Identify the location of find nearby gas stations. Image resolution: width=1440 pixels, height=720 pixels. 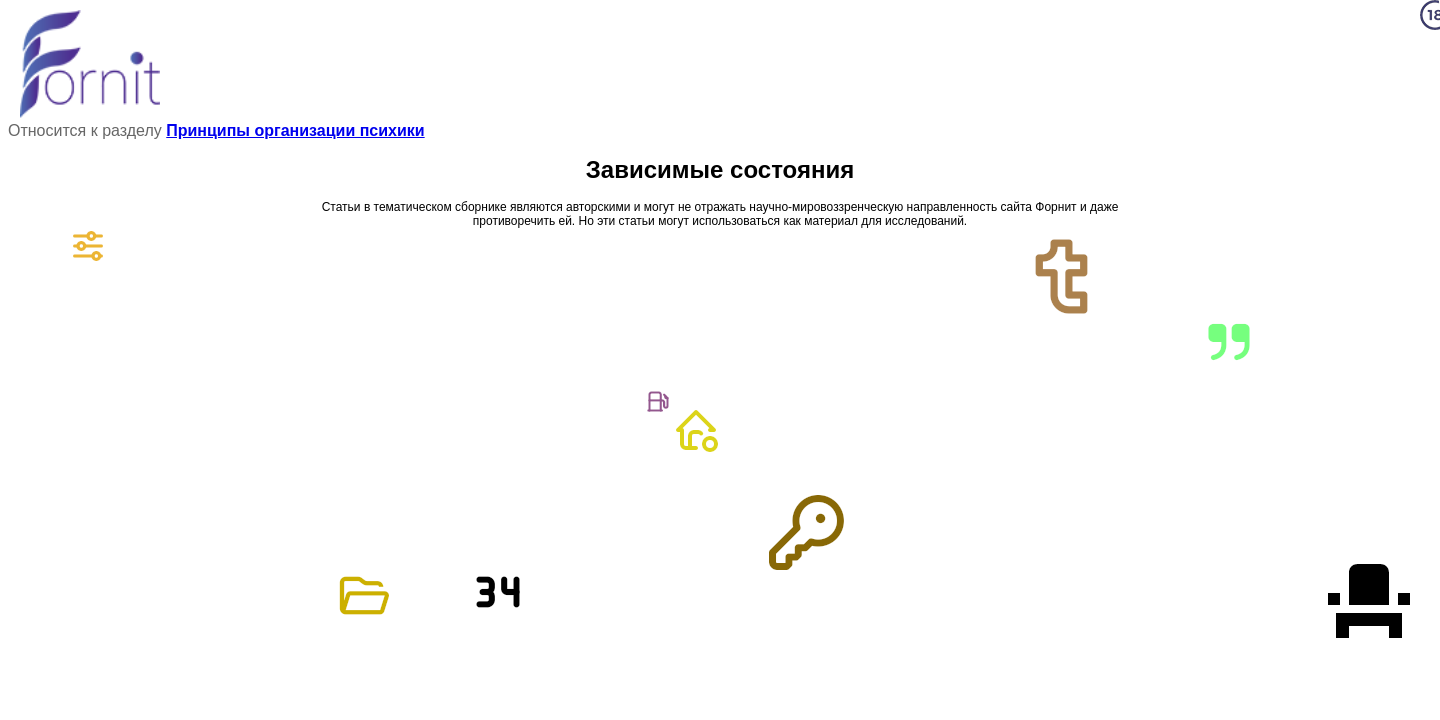
(658, 401).